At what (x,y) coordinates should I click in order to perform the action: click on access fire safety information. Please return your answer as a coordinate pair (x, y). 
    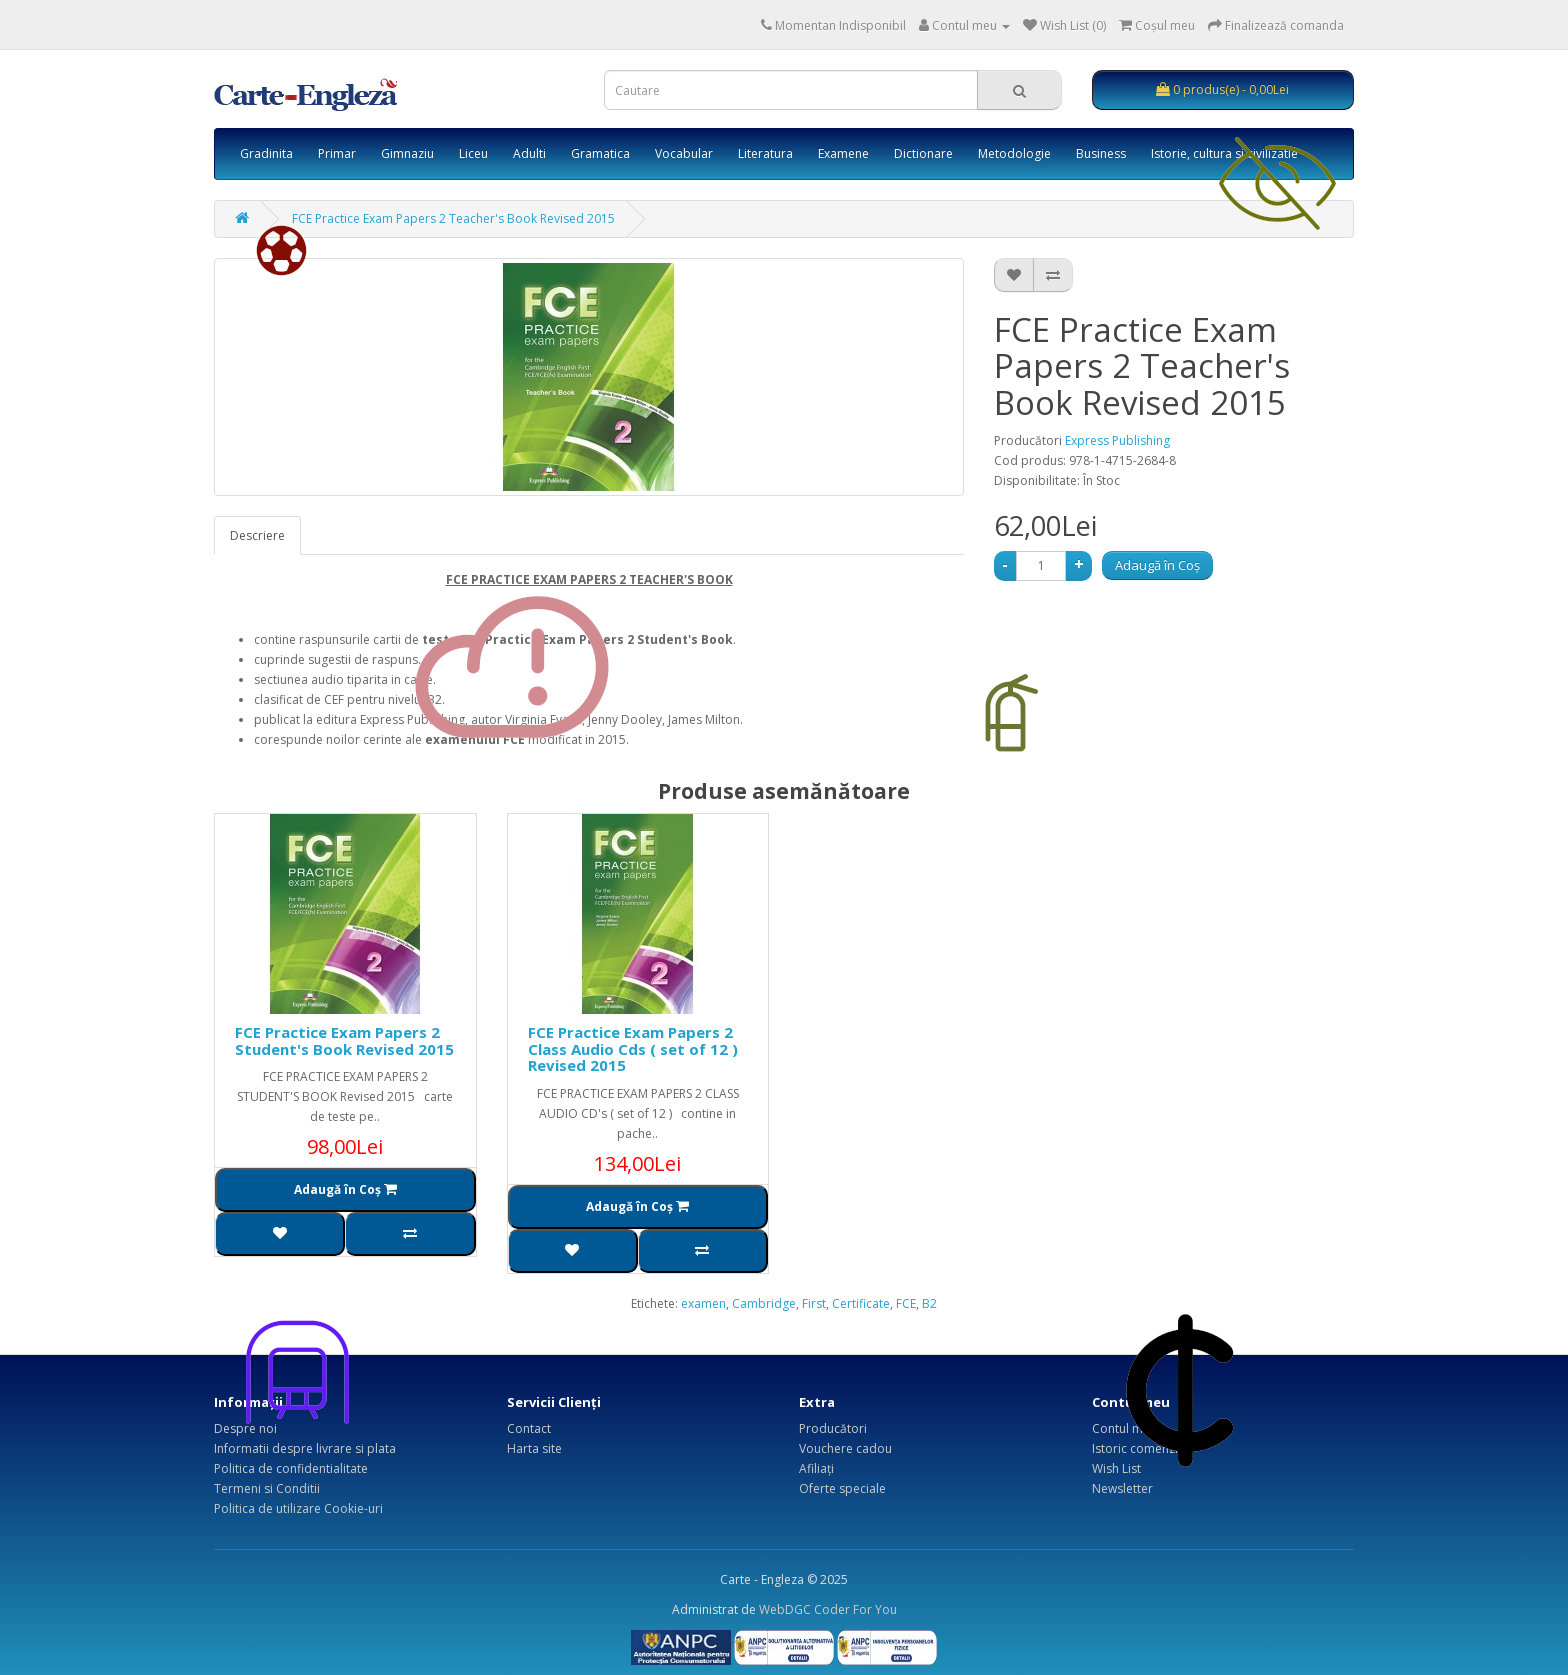
    Looking at the image, I should click on (1008, 714).